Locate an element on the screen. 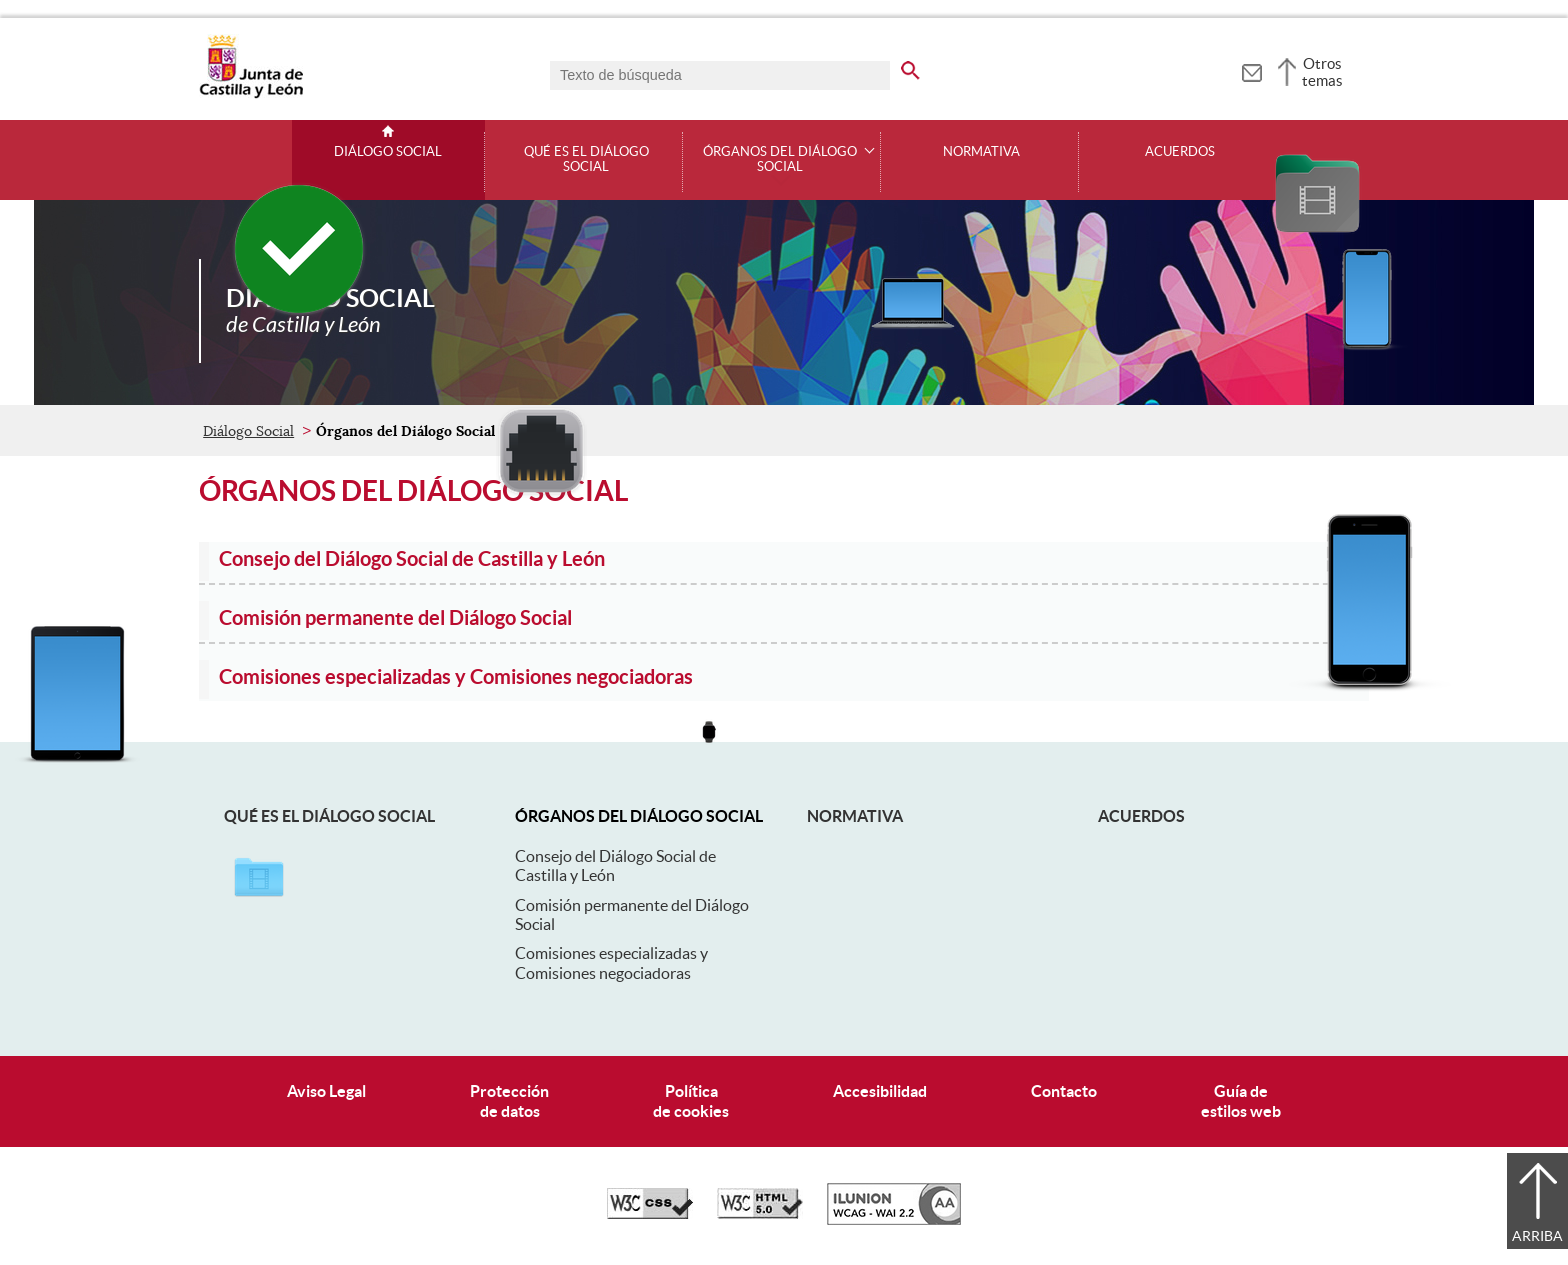 The image size is (1568, 1265). confirm or apply changes in a dialog is located at coordinates (299, 249).